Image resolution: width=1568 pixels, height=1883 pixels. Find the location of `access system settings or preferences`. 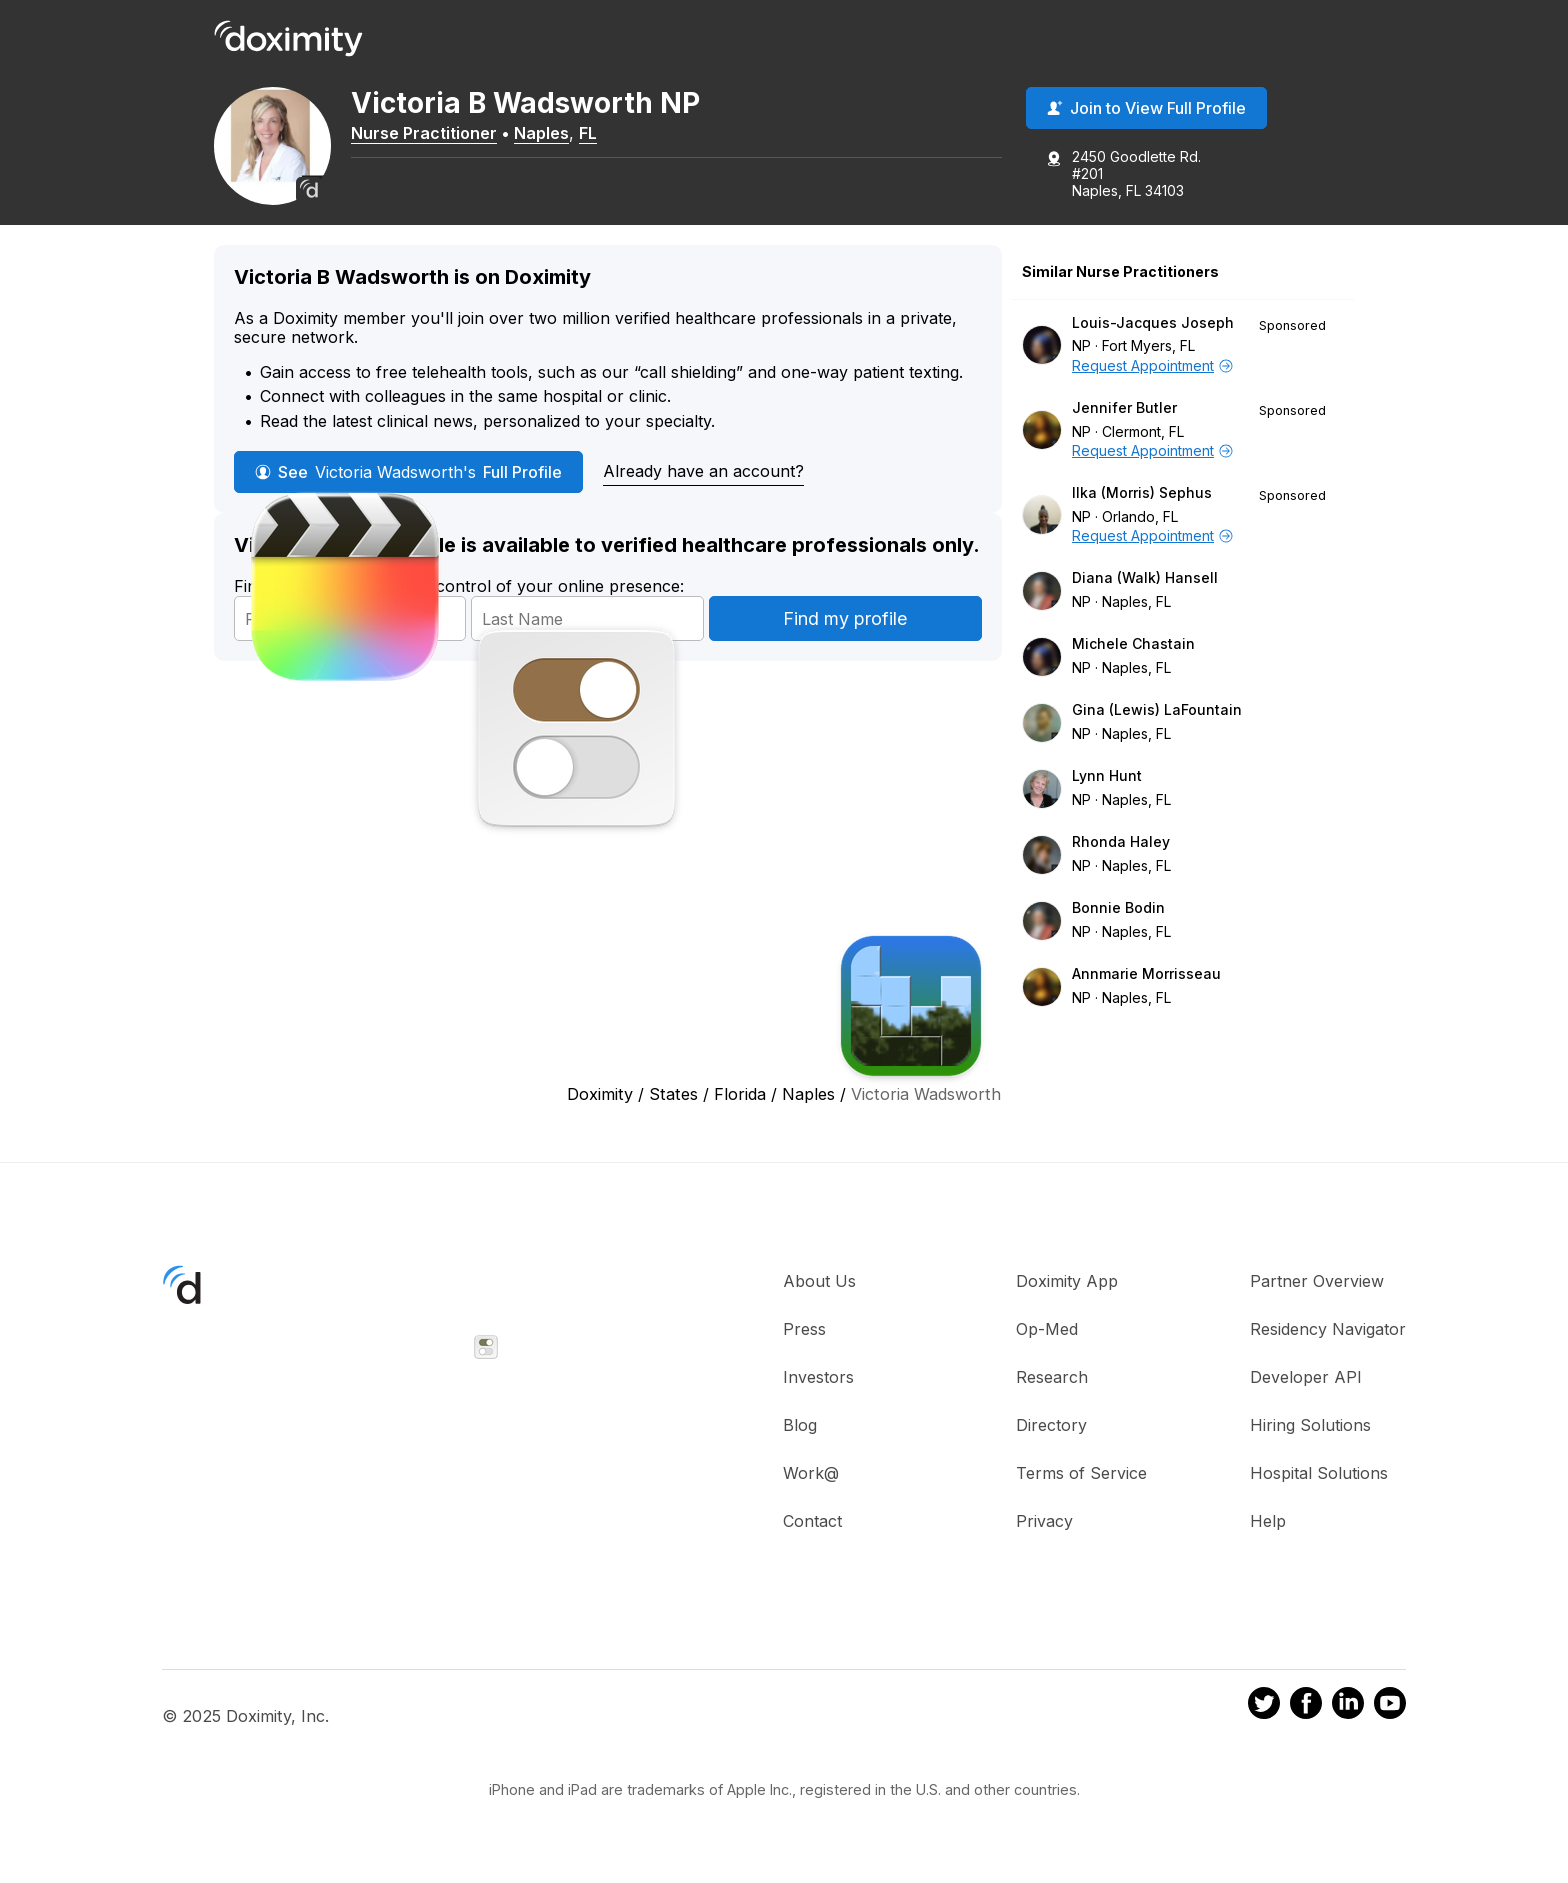

access system settings or preferences is located at coordinates (486, 1347).